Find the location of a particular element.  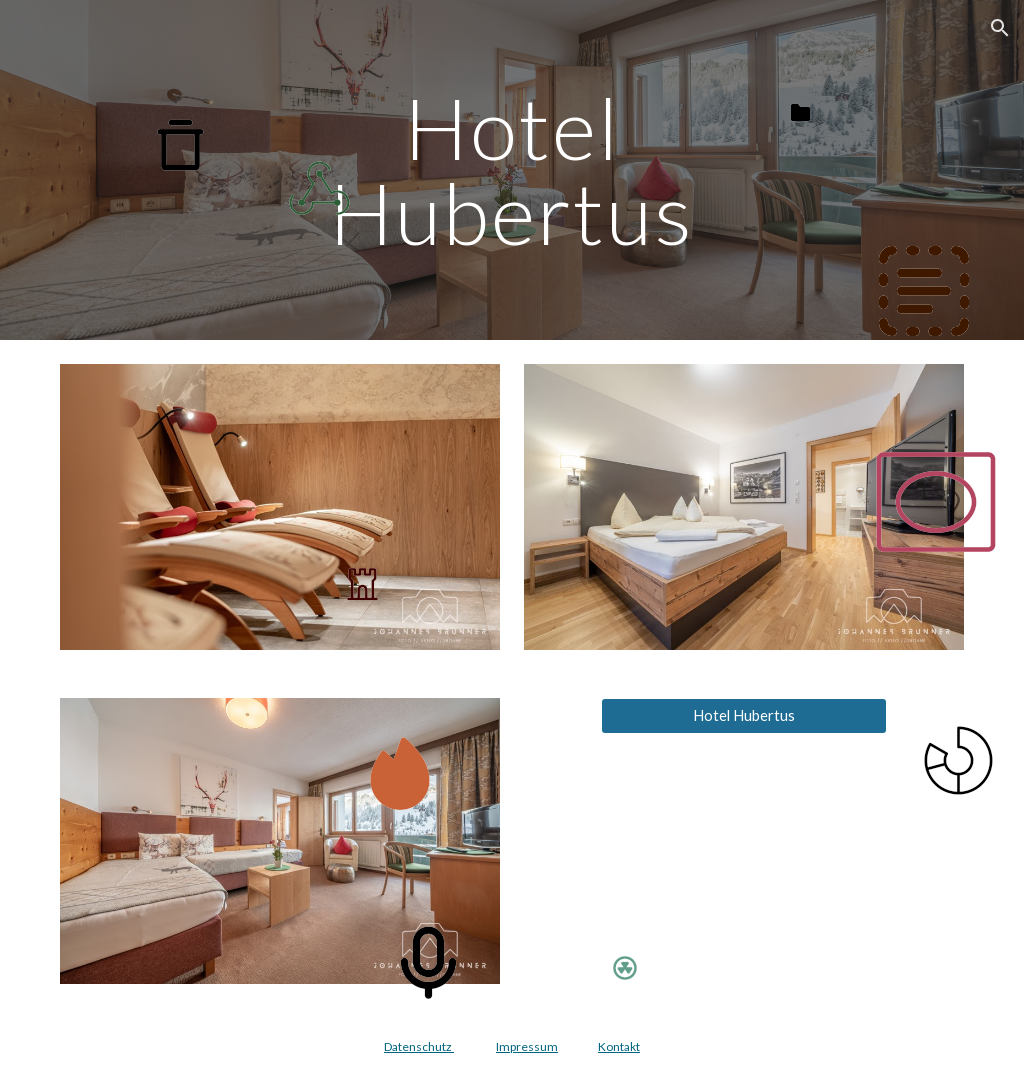

open folder or directory is located at coordinates (800, 112).